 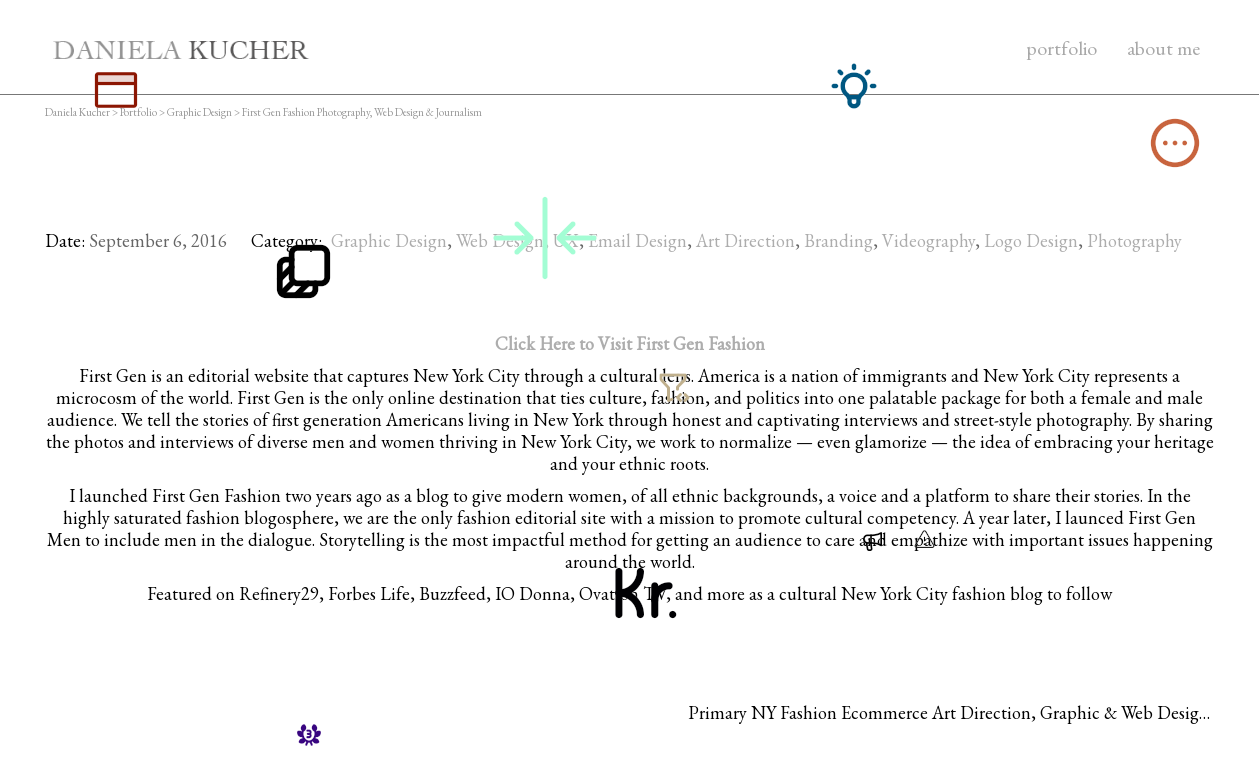 What do you see at coordinates (1175, 143) in the screenshot?
I see `open more options menu` at bounding box center [1175, 143].